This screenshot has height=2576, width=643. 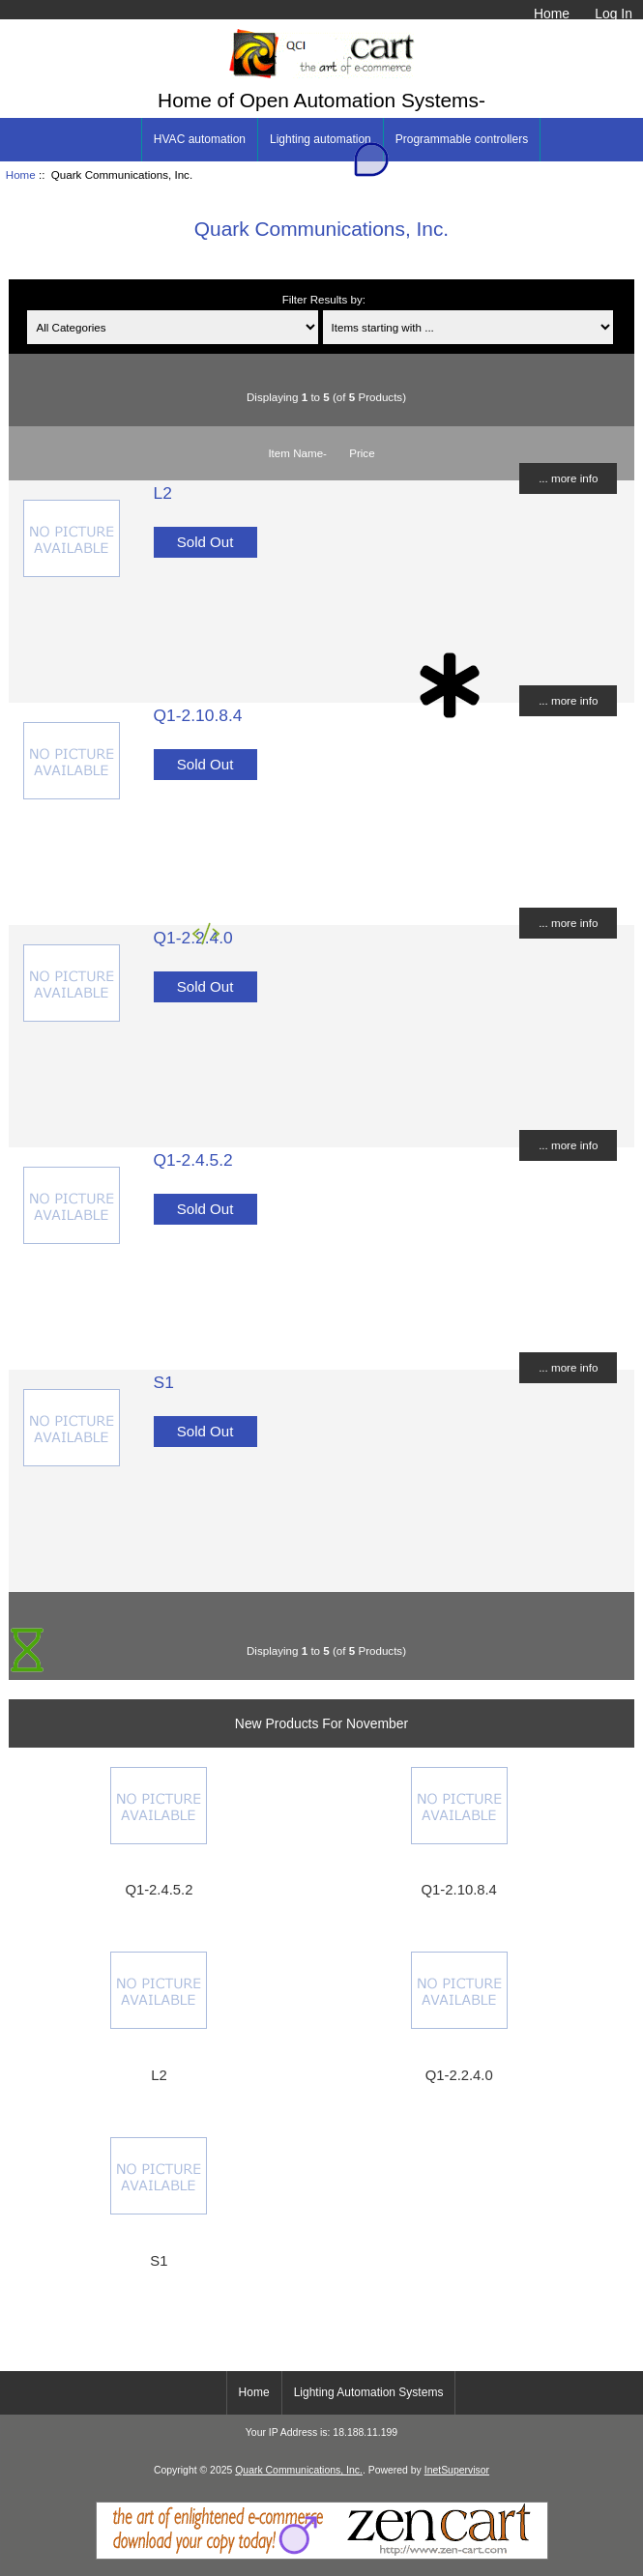 What do you see at coordinates (370, 159) in the screenshot?
I see `open chat or messaging` at bounding box center [370, 159].